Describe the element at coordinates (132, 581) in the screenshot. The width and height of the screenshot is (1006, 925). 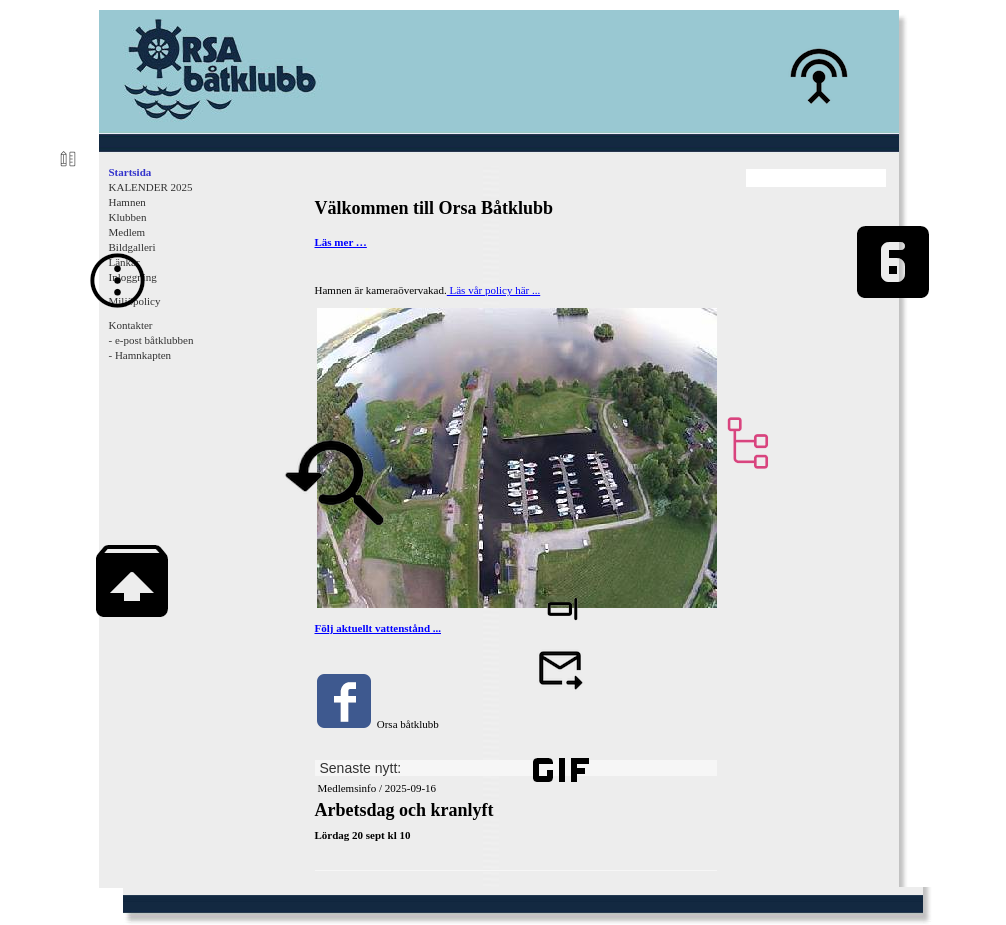
I see `restore item from archive` at that location.